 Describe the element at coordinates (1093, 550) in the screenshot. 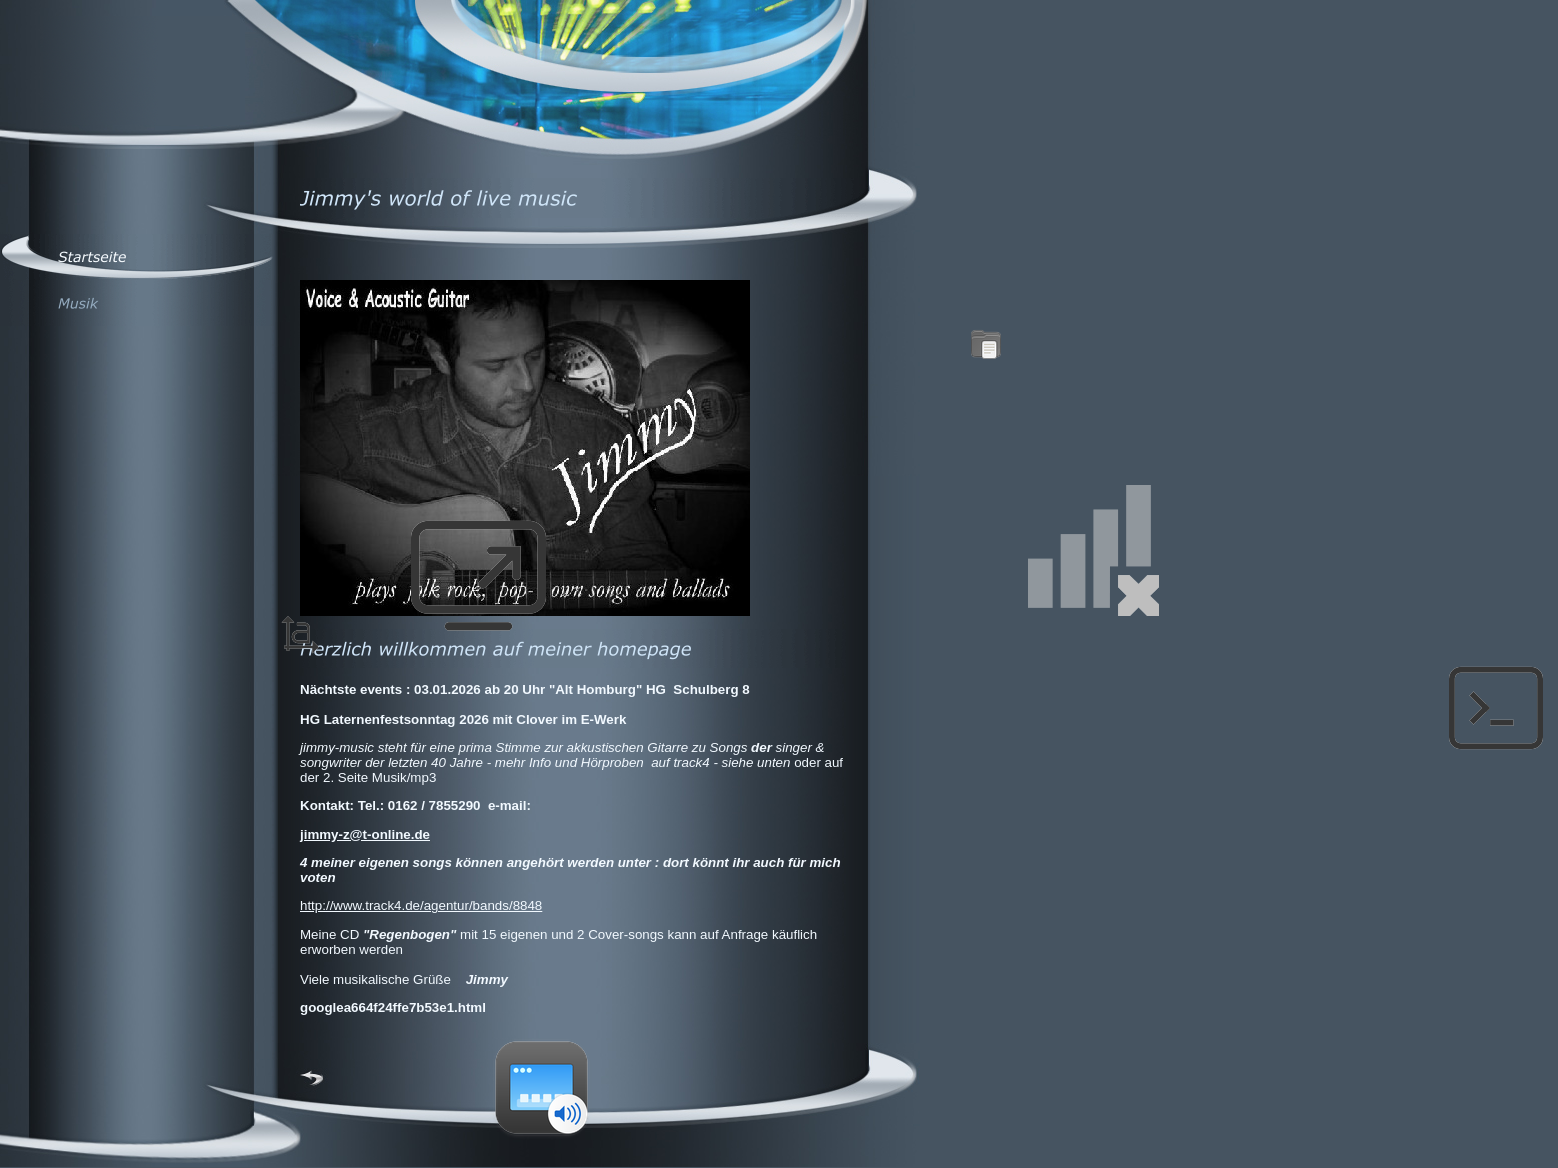

I see `indicates no cellular network connection` at that location.